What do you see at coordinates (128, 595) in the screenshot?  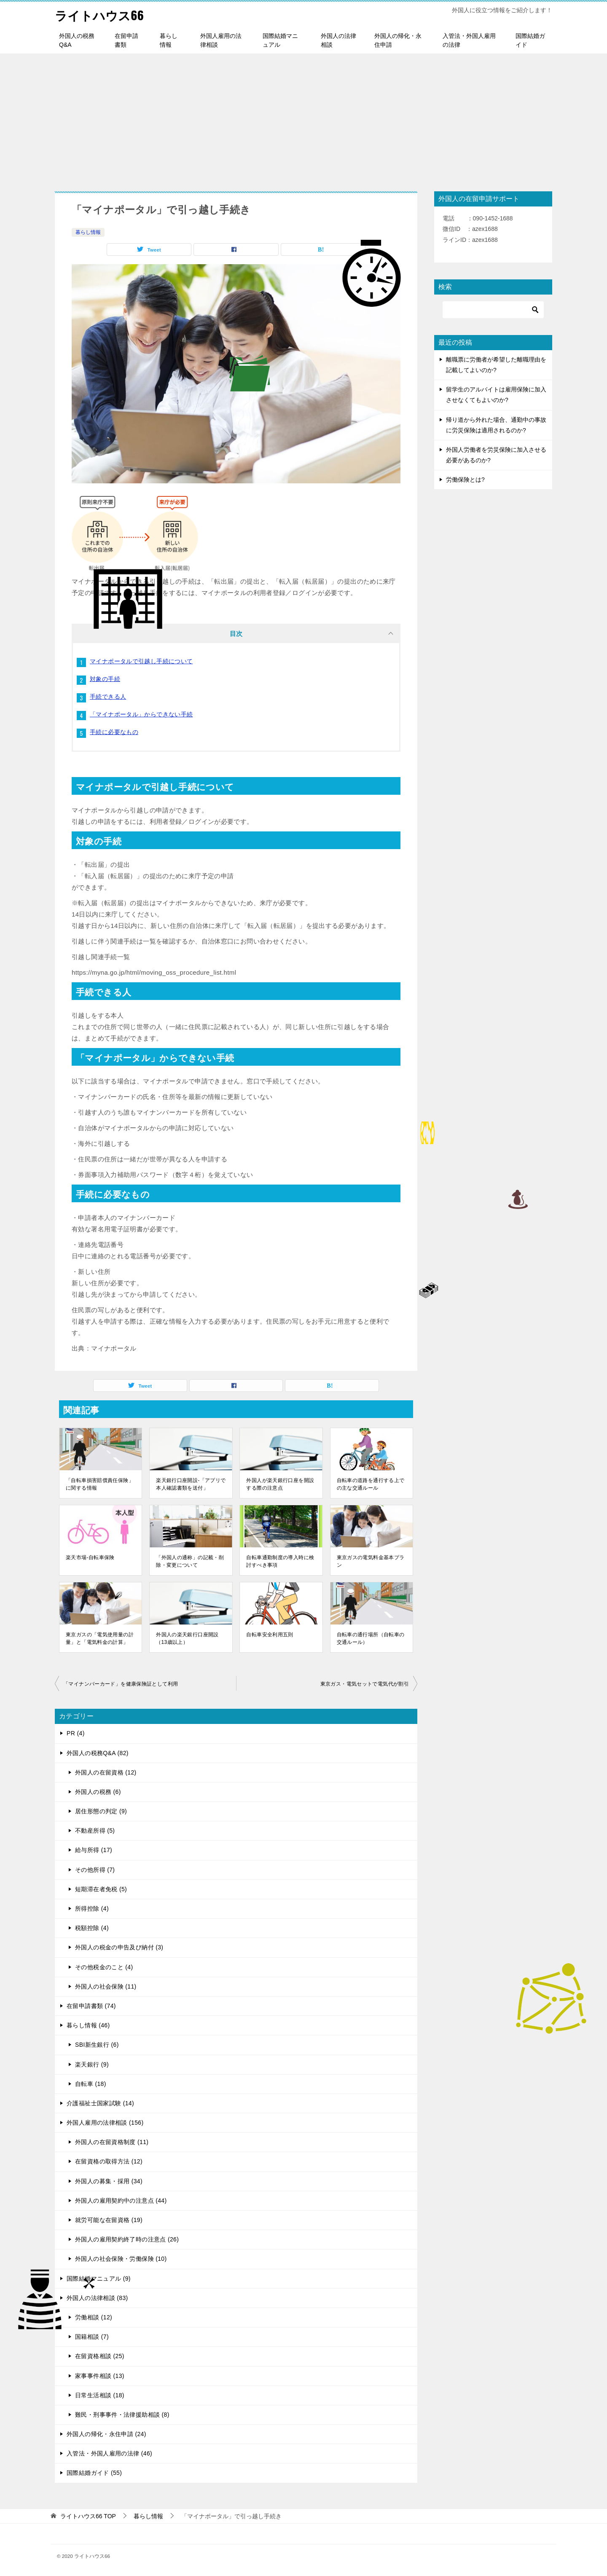 I see `select goalkeeper position in team lineup` at bounding box center [128, 595].